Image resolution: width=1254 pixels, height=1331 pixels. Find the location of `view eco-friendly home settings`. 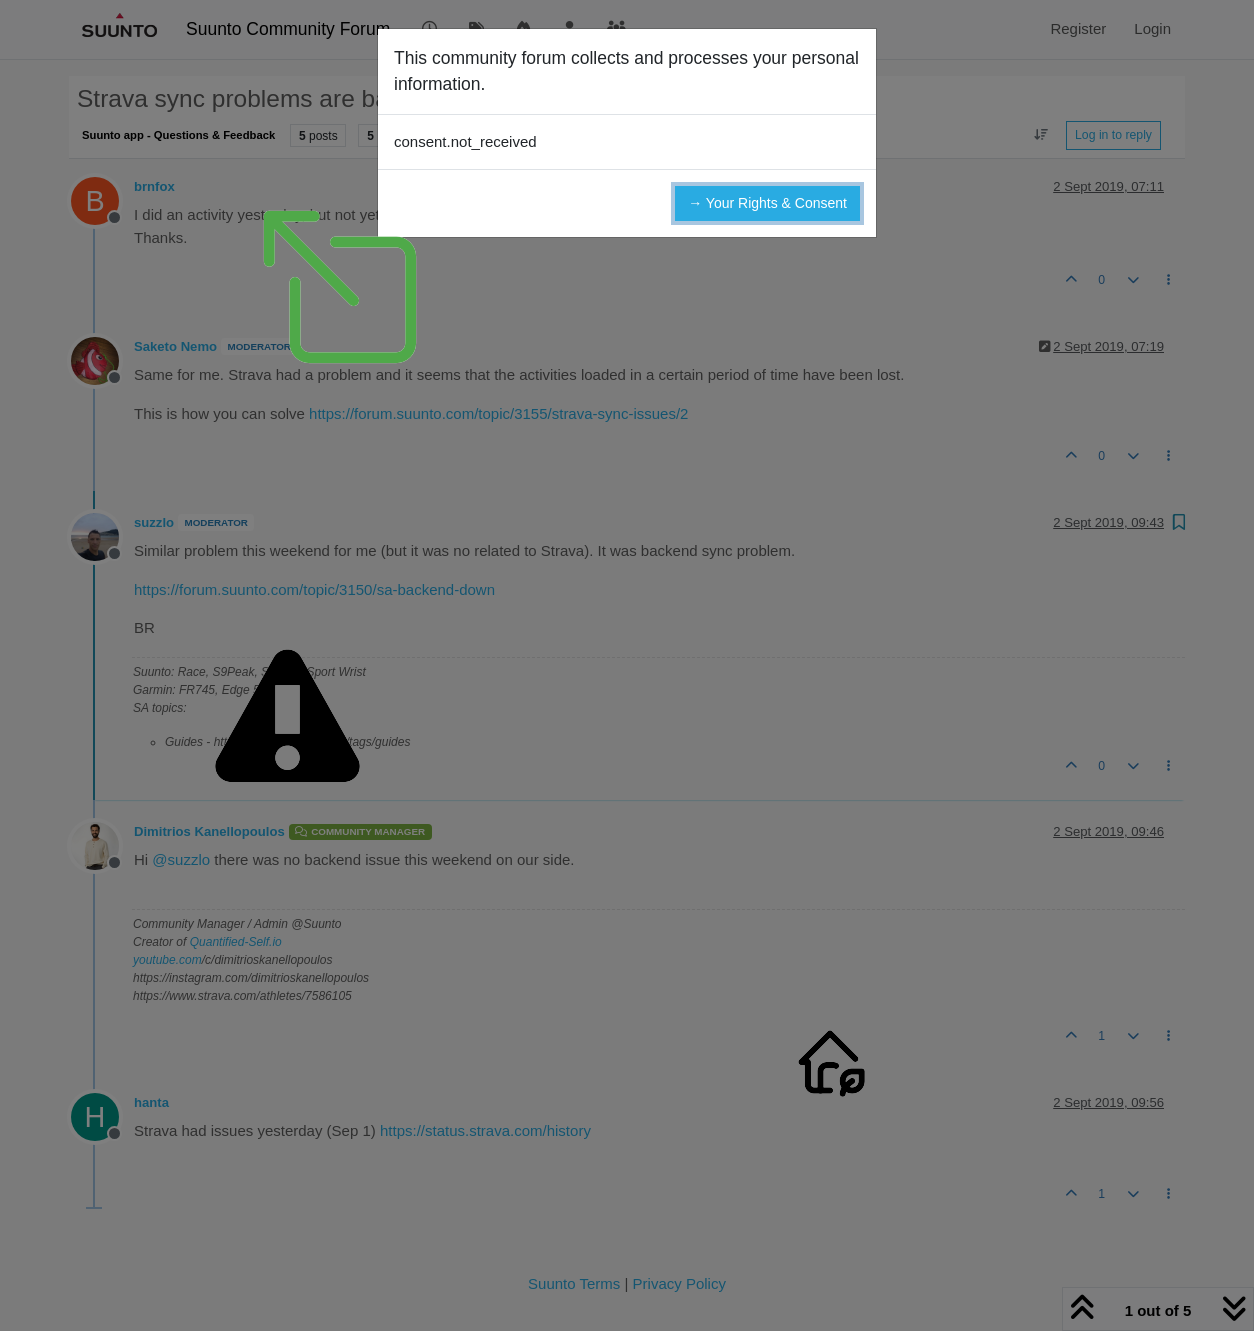

view eco-friendly home settings is located at coordinates (830, 1062).